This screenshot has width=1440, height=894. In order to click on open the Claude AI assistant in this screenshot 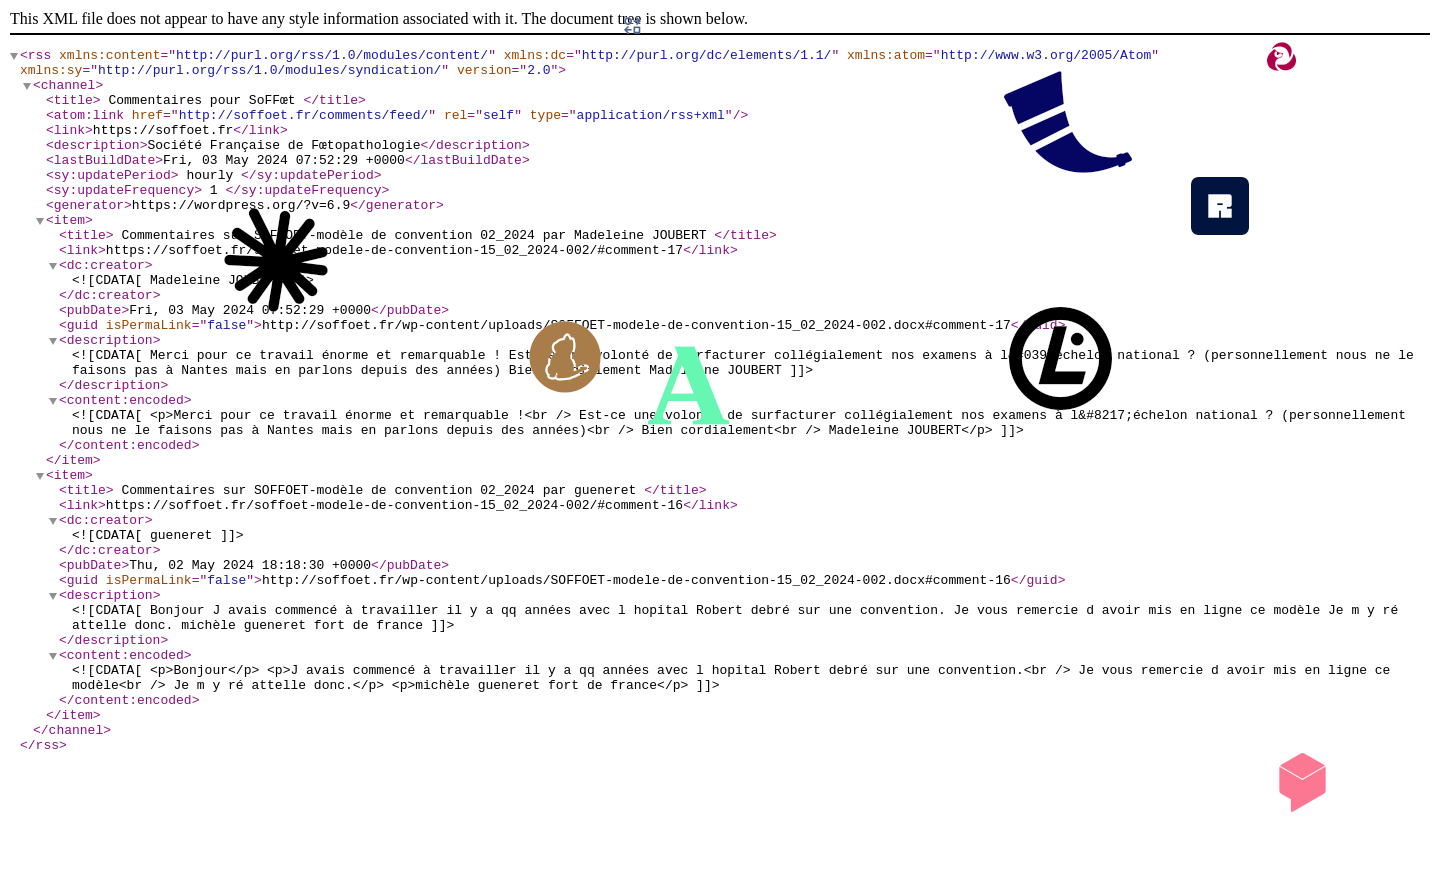, I will do `click(276, 260)`.